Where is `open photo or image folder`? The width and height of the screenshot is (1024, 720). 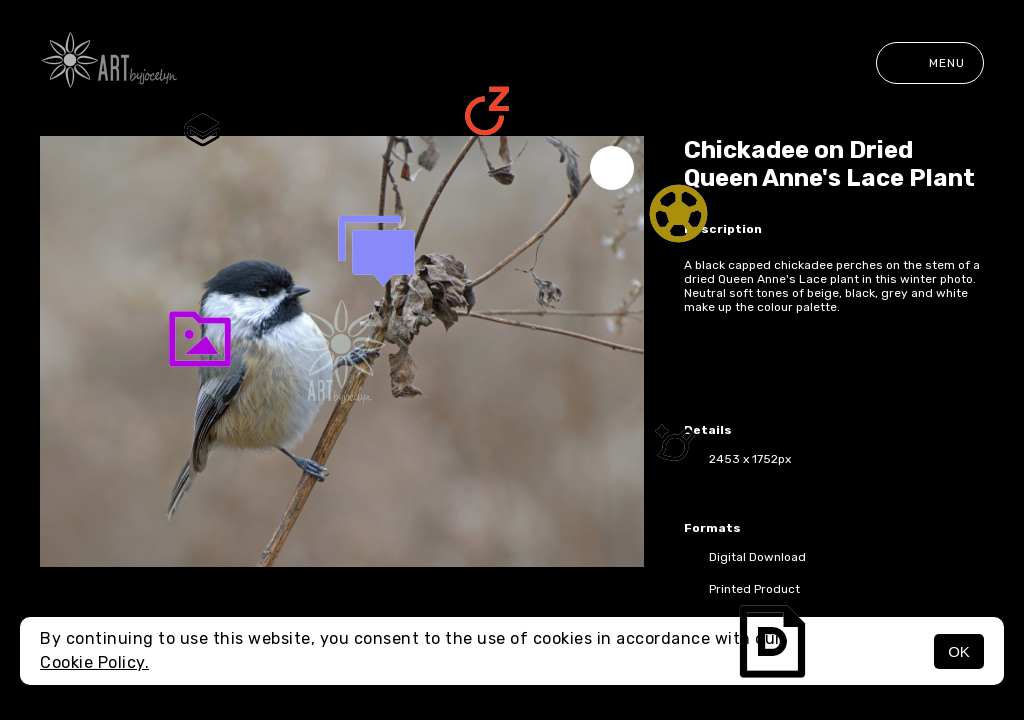 open photo or image folder is located at coordinates (200, 339).